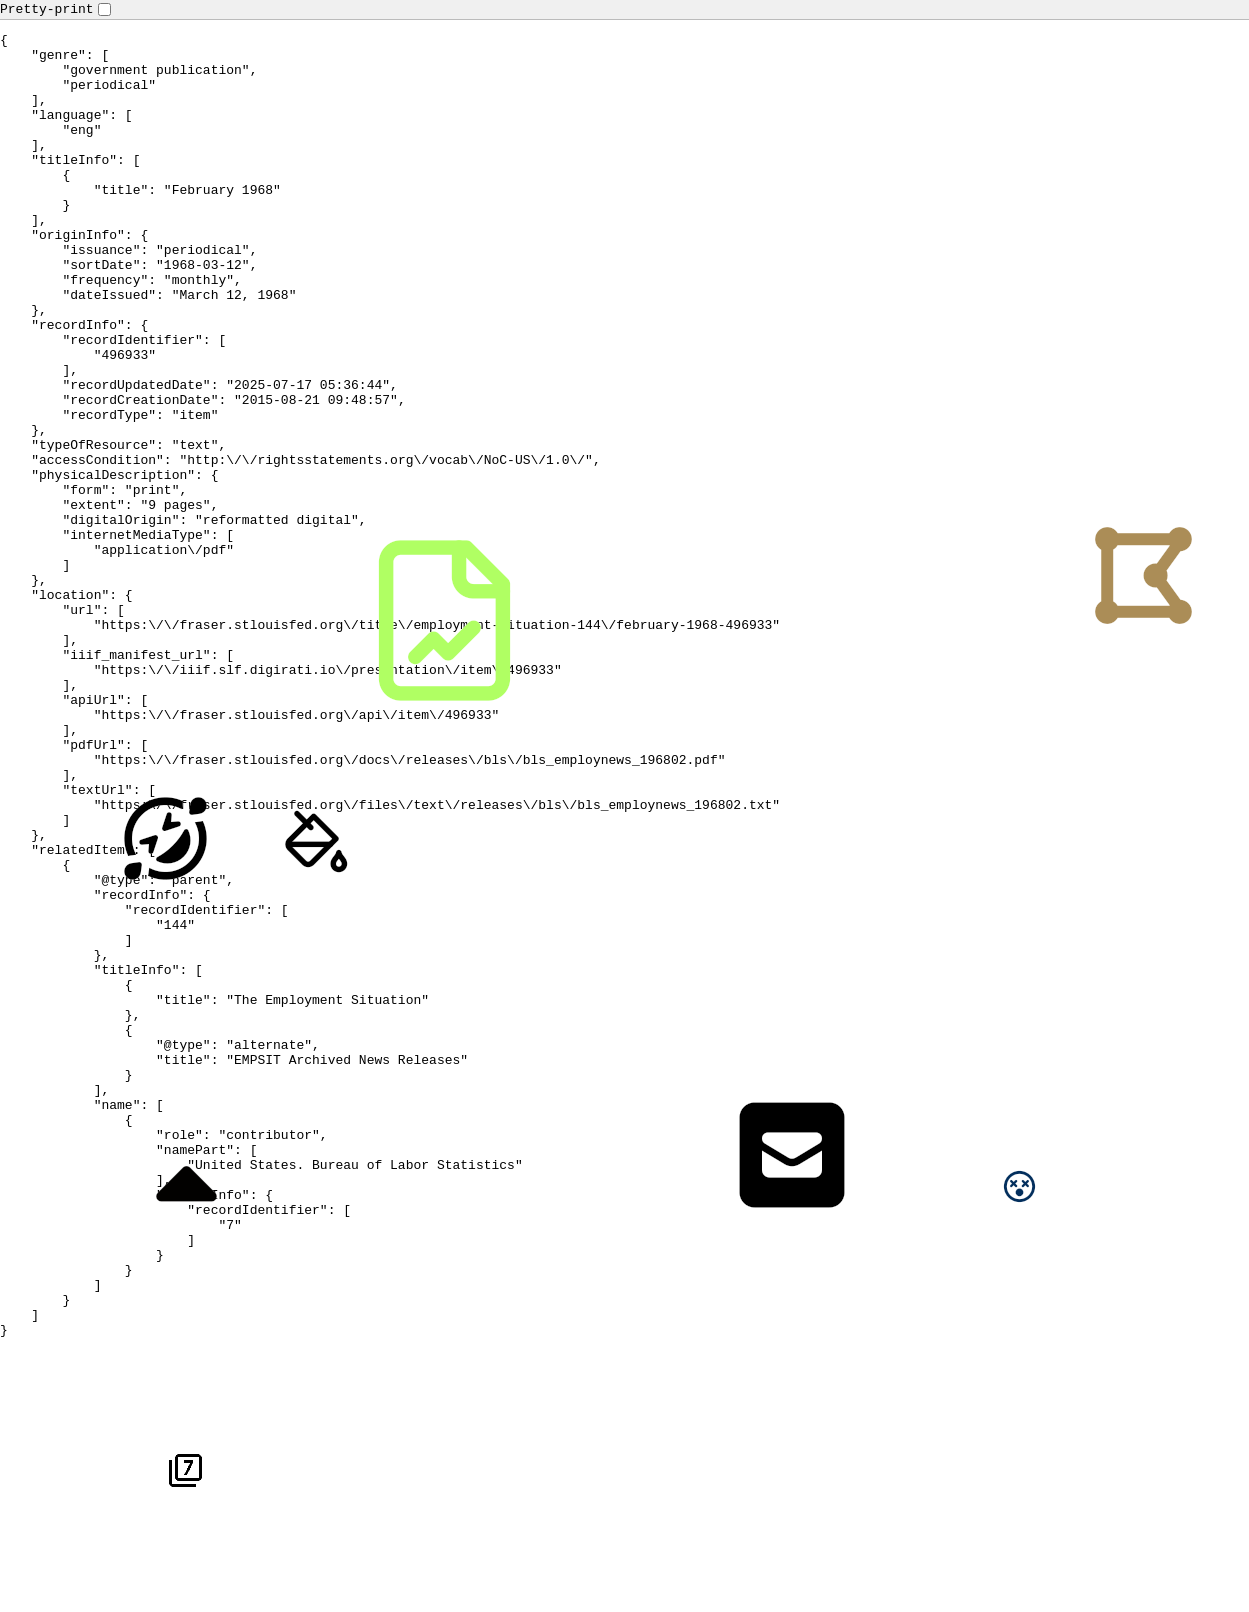 The height and width of the screenshot is (1612, 1249). I want to click on sort items in ascending order, so click(186, 1206).